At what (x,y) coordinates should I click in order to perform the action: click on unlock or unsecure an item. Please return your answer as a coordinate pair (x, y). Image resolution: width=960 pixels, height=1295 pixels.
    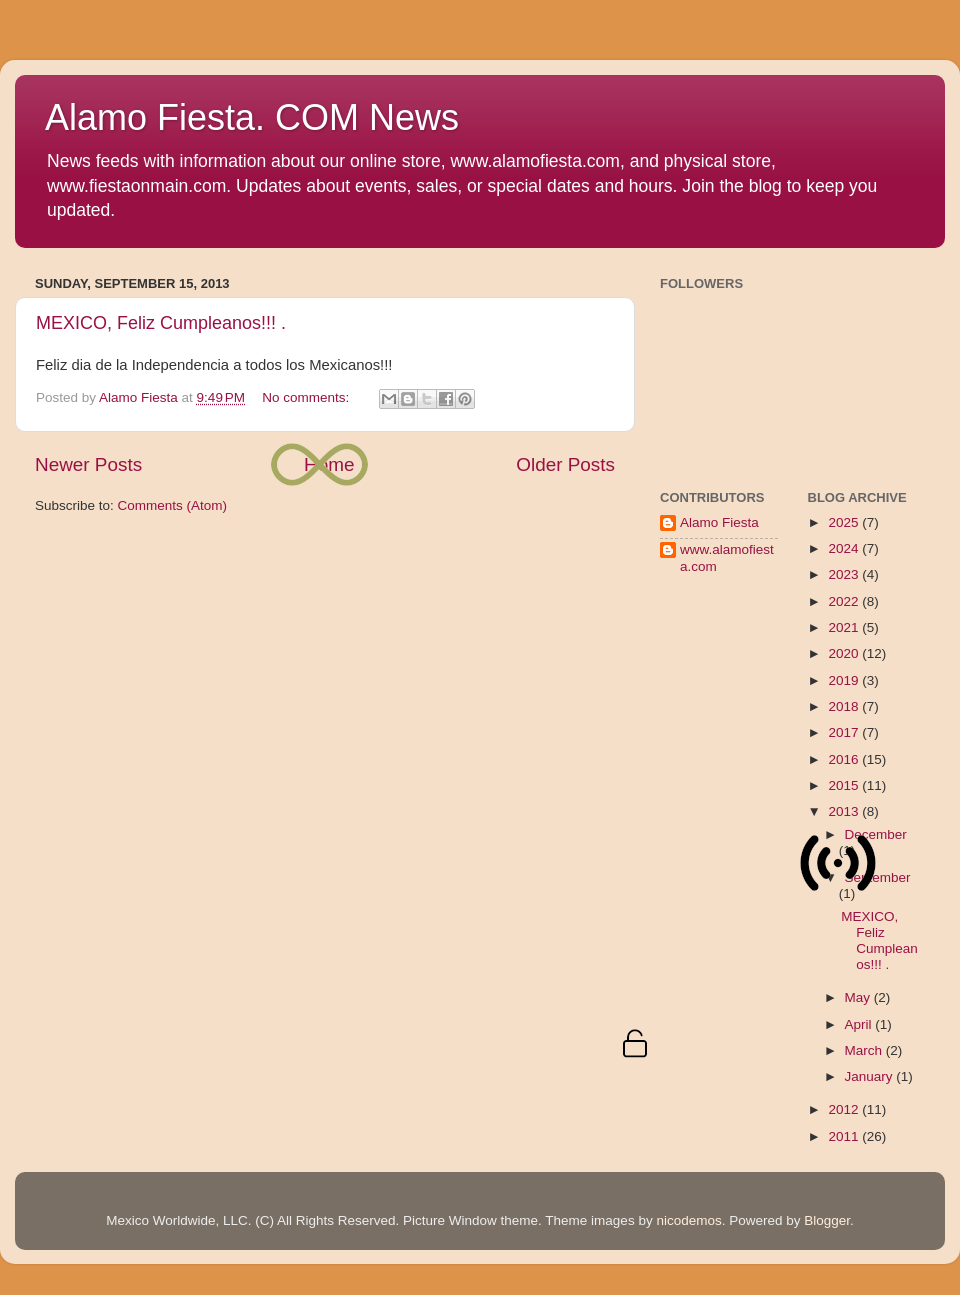
    Looking at the image, I should click on (635, 1044).